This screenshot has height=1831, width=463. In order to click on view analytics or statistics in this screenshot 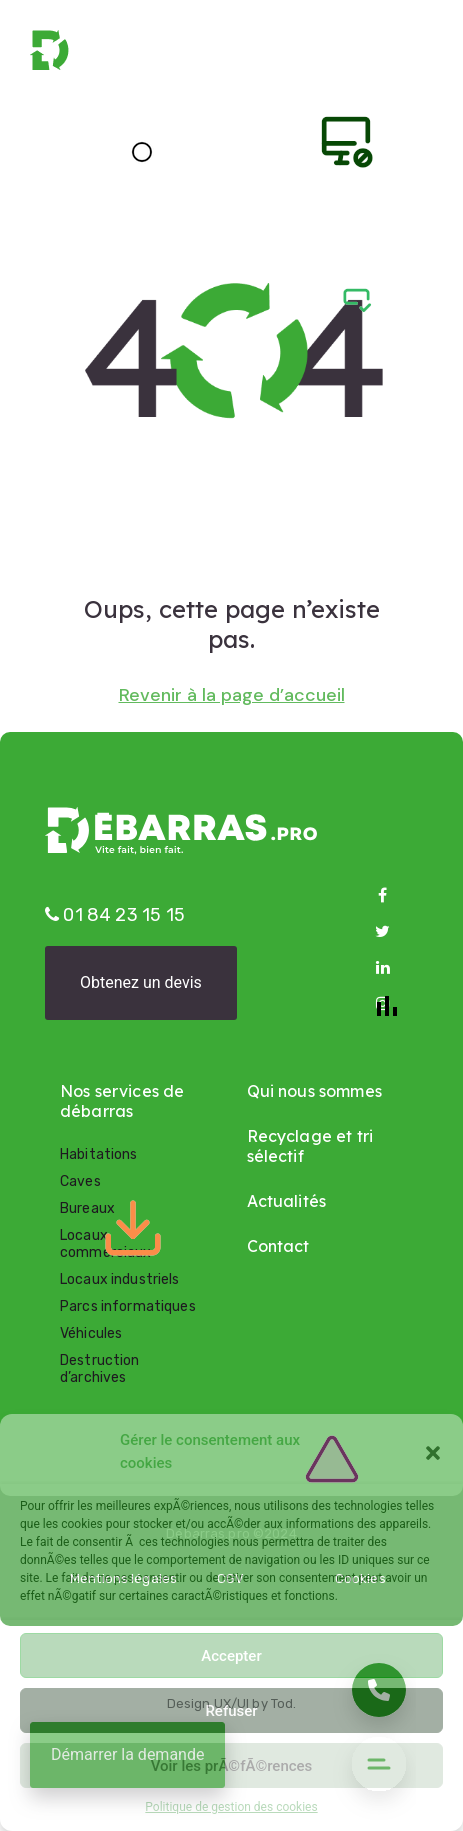, I will do `click(387, 1006)`.